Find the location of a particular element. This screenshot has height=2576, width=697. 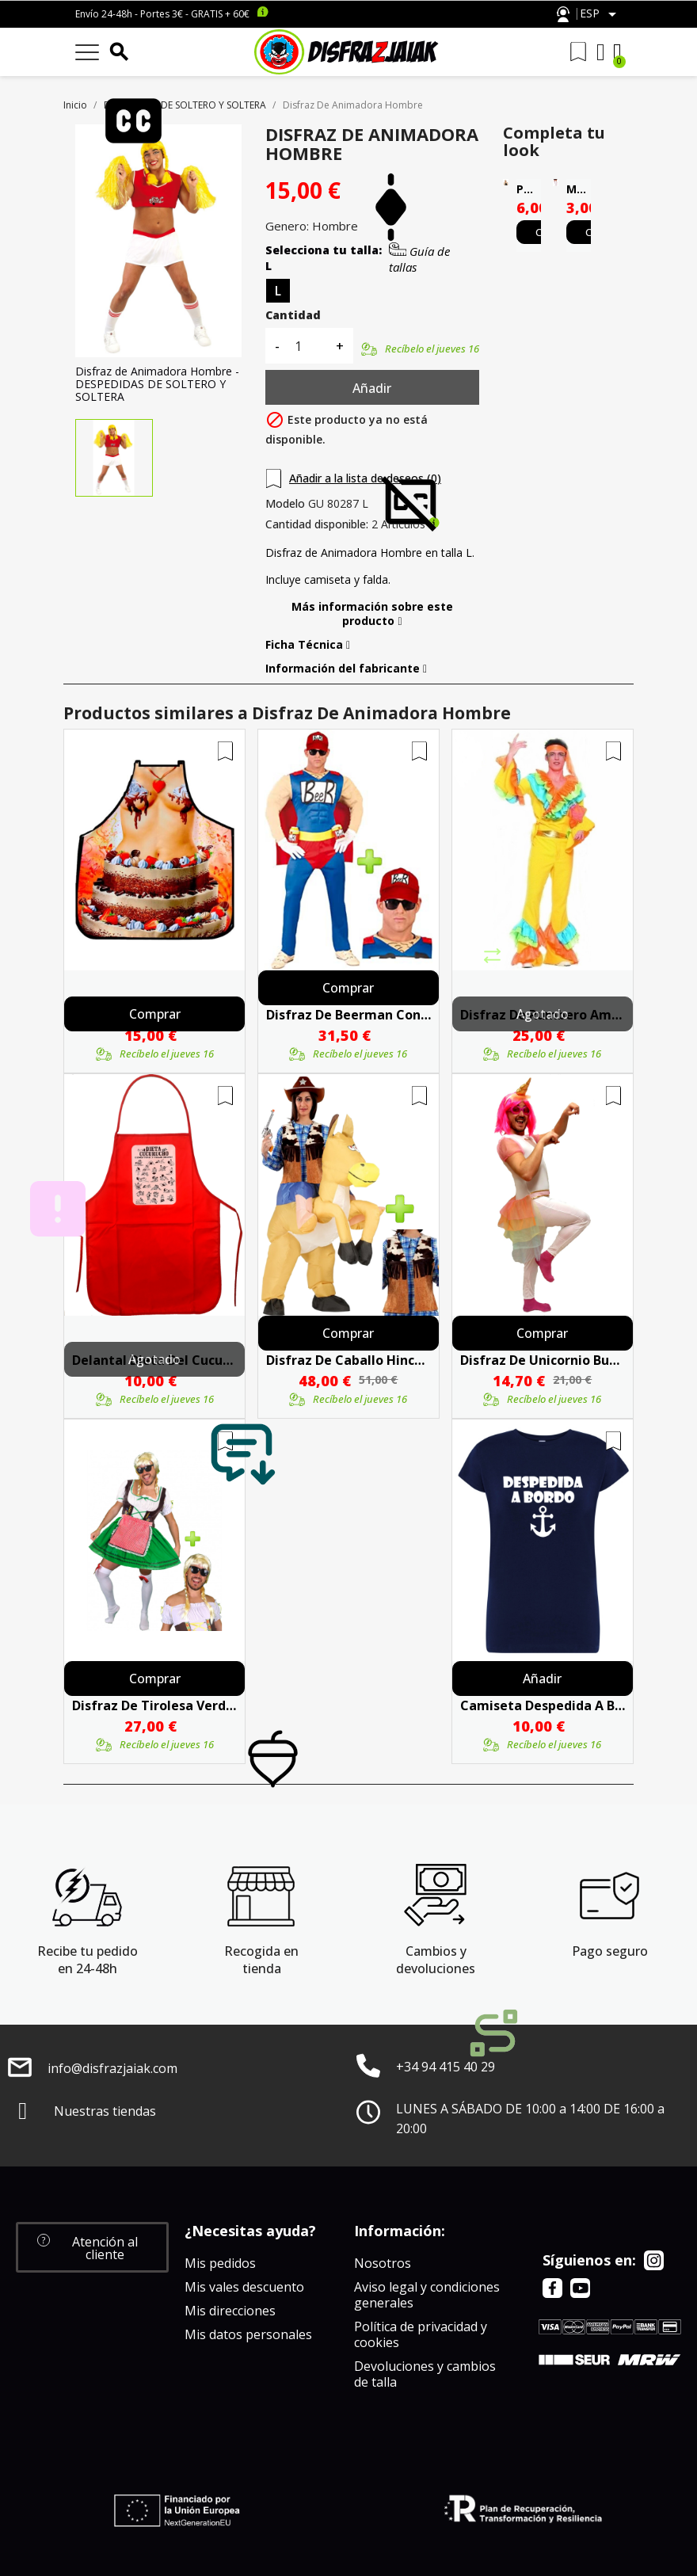

align keyframe to vertical center is located at coordinates (390, 207).